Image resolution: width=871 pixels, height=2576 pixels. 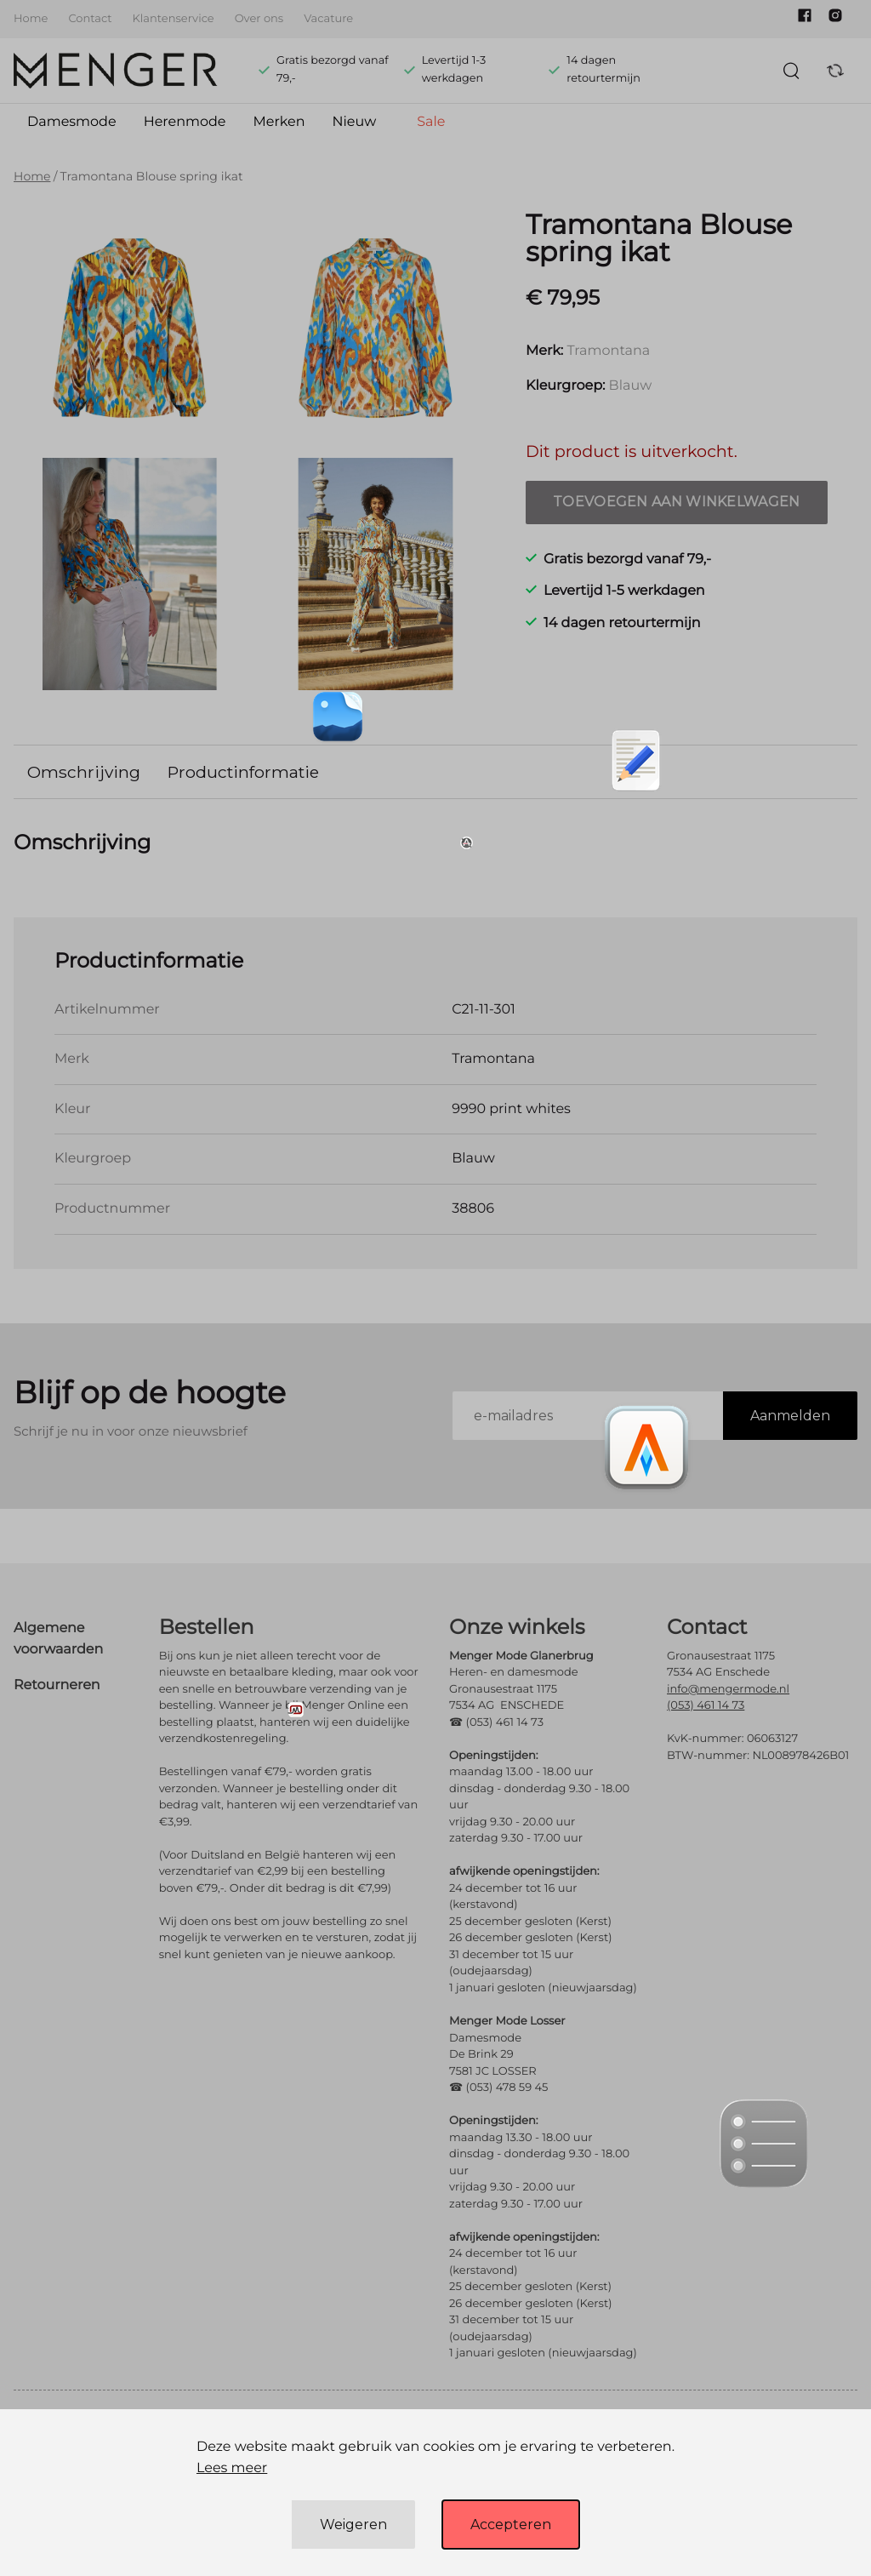 What do you see at coordinates (466, 842) in the screenshot?
I see `check for and install system software updates` at bounding box center [466, 842].